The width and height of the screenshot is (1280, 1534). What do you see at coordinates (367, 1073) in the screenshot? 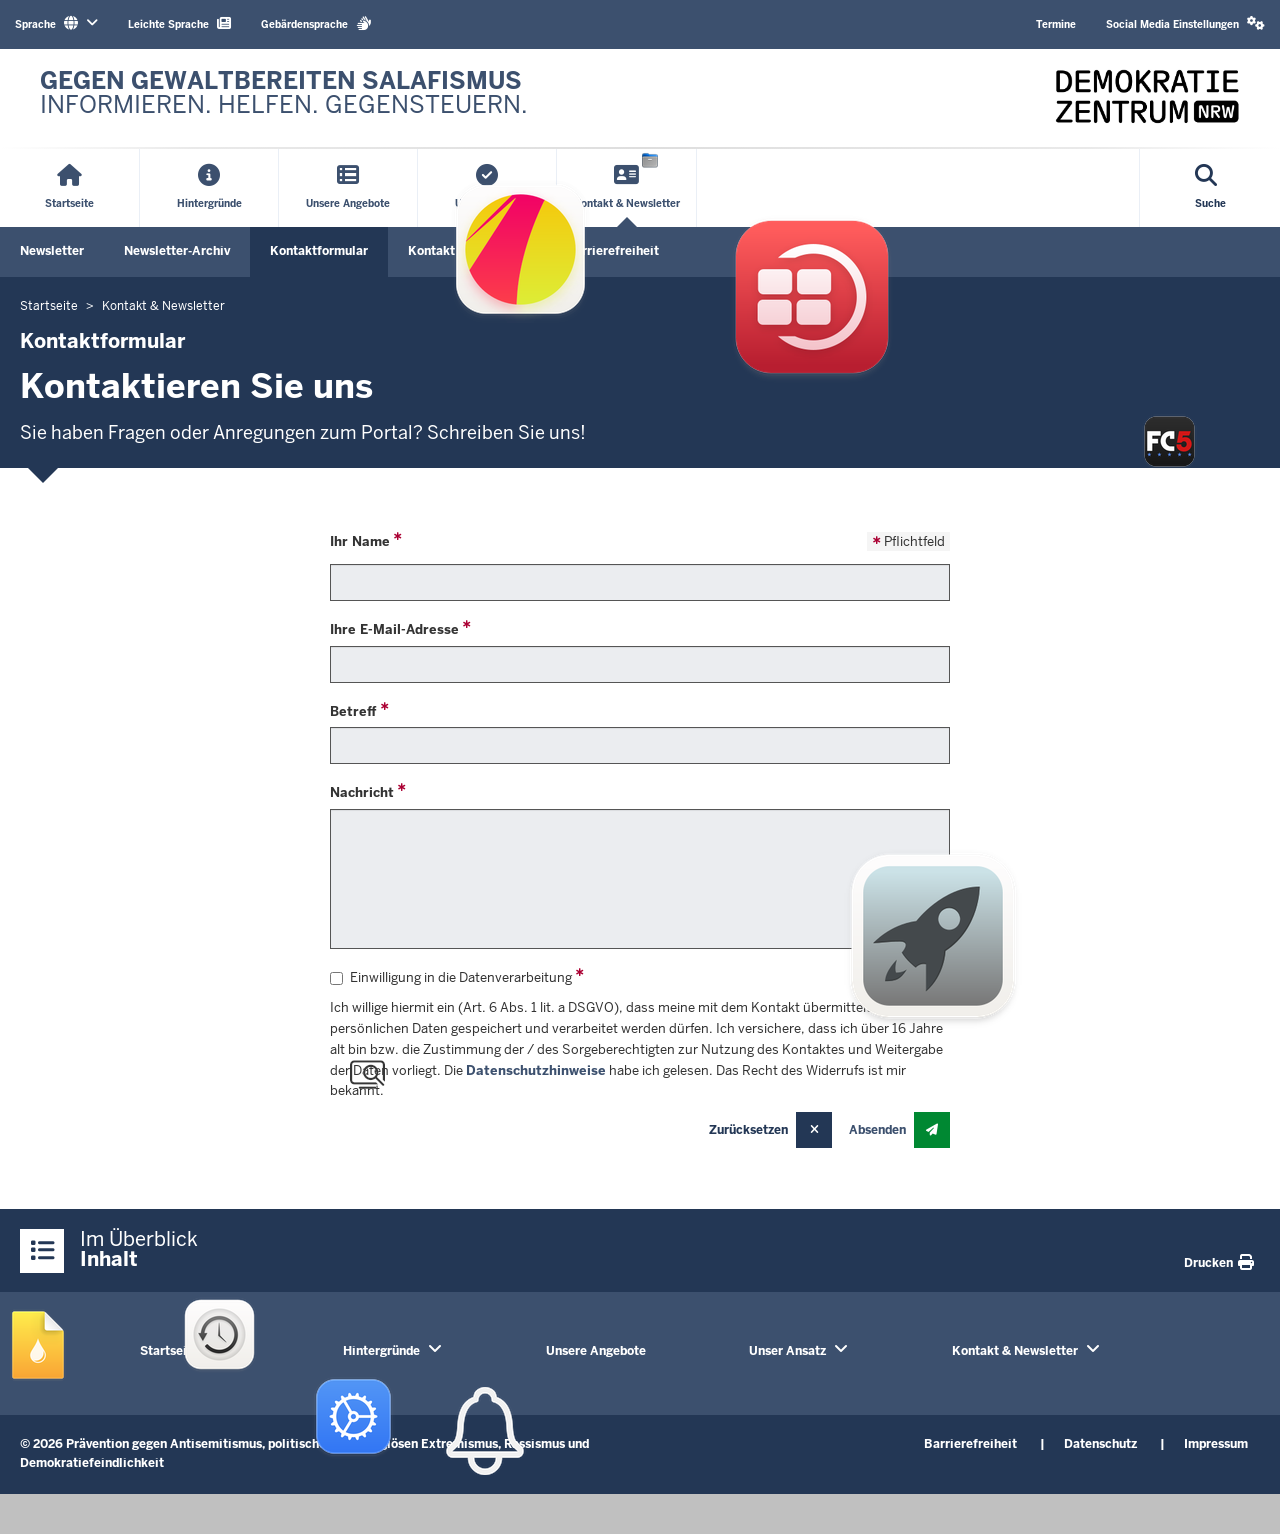
I see `access system diagnostics settings` at bounding box center [367, 1073].